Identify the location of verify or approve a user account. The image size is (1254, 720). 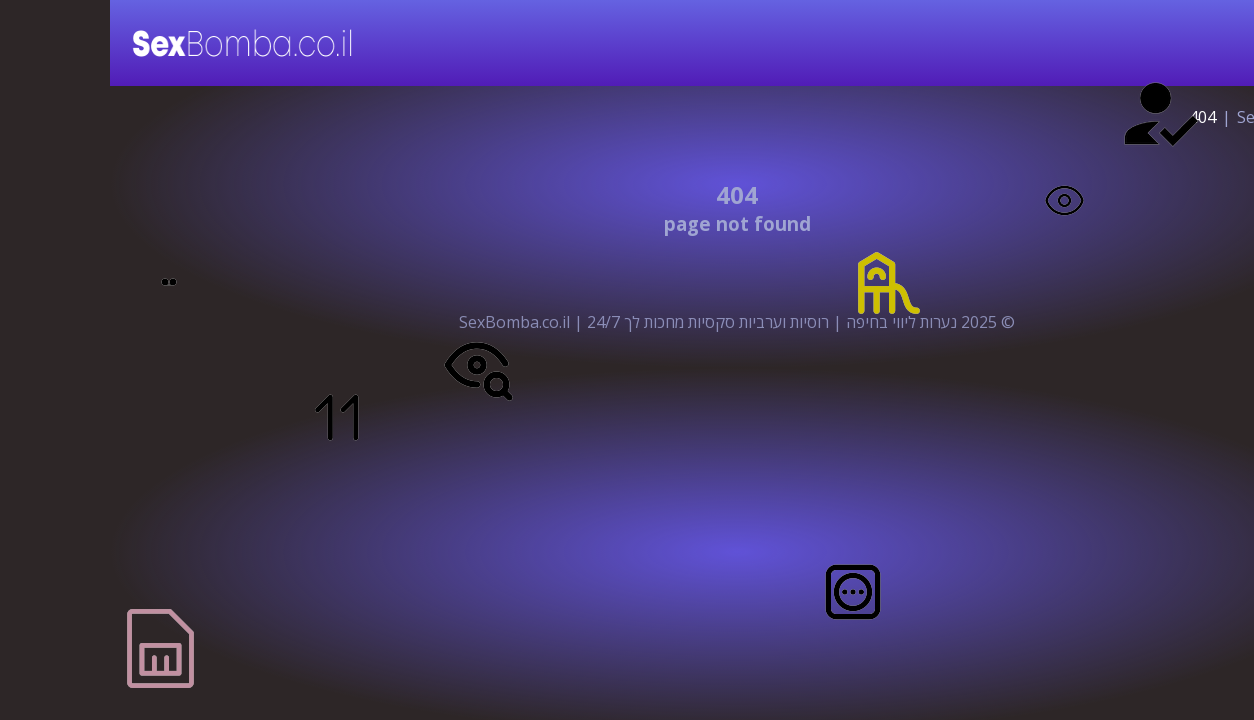
(1159, 113).